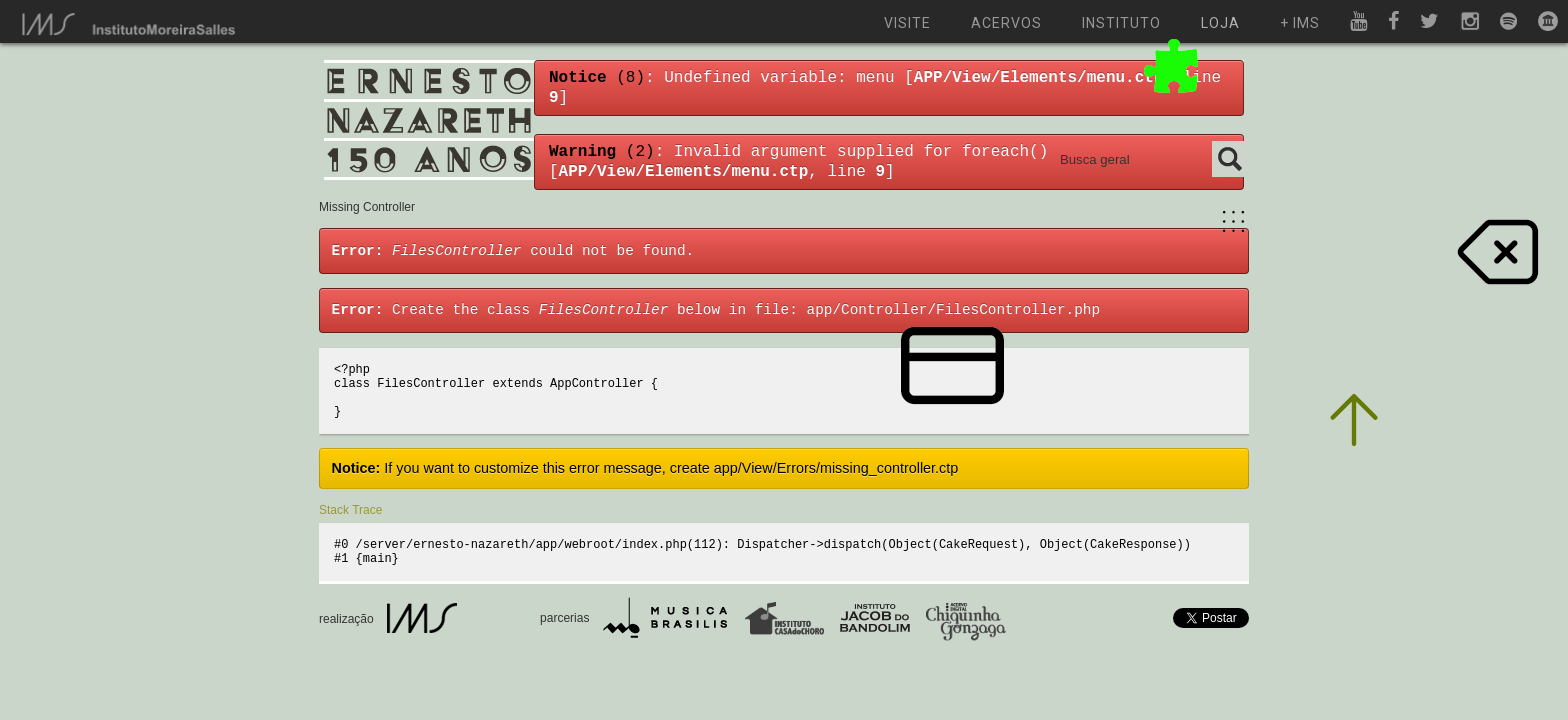 This screenshot has width=1568, height=720. What do you see at coordinates (1172, 67) in the screenshot?
I see `access plugins or extensions` at bounding box center [1172, 67].